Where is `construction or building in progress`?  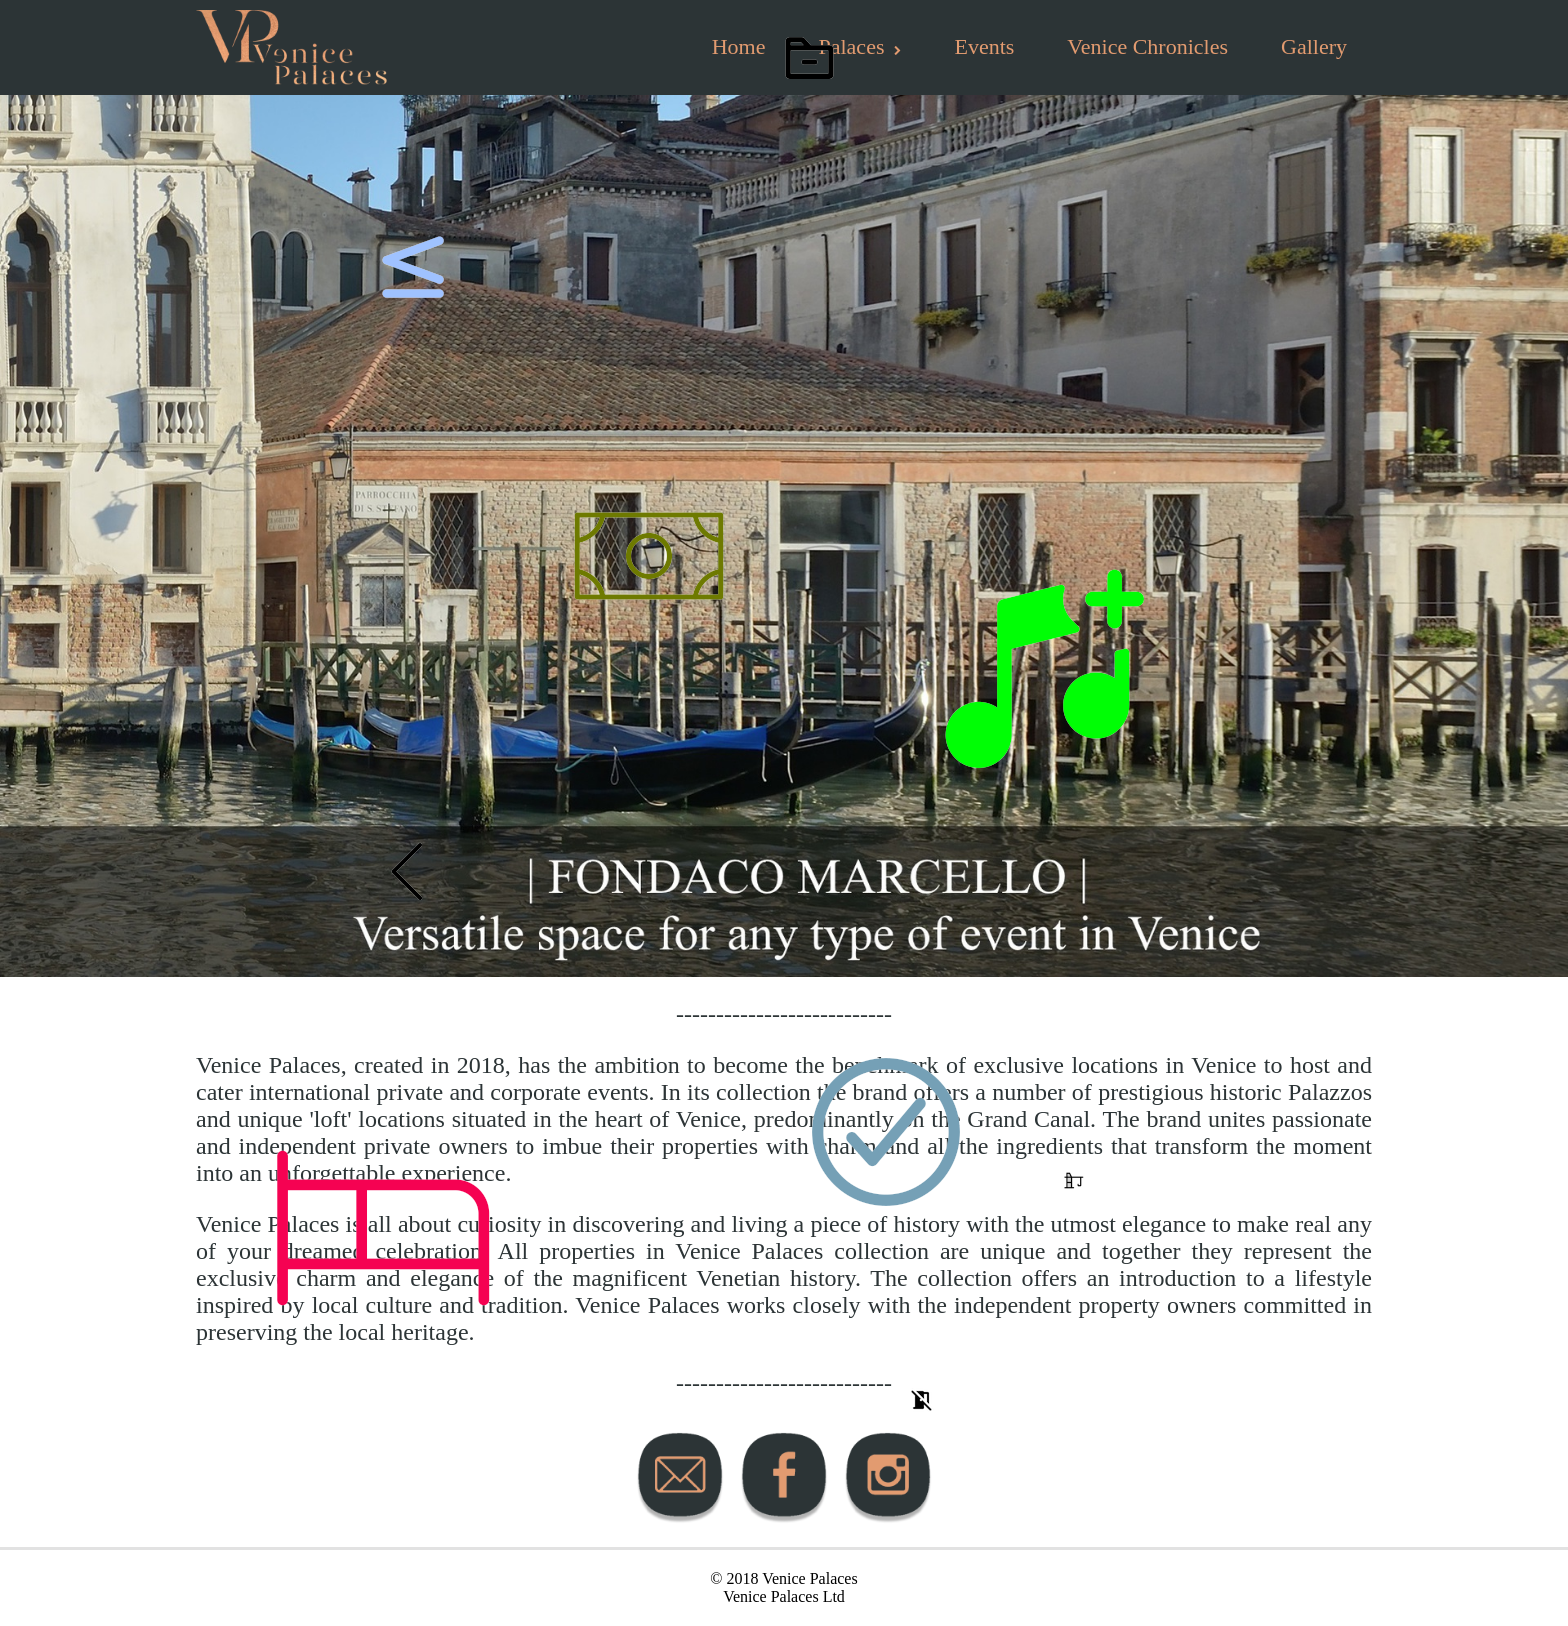
construction or building in progress is located at coordinates (1073, 1180).